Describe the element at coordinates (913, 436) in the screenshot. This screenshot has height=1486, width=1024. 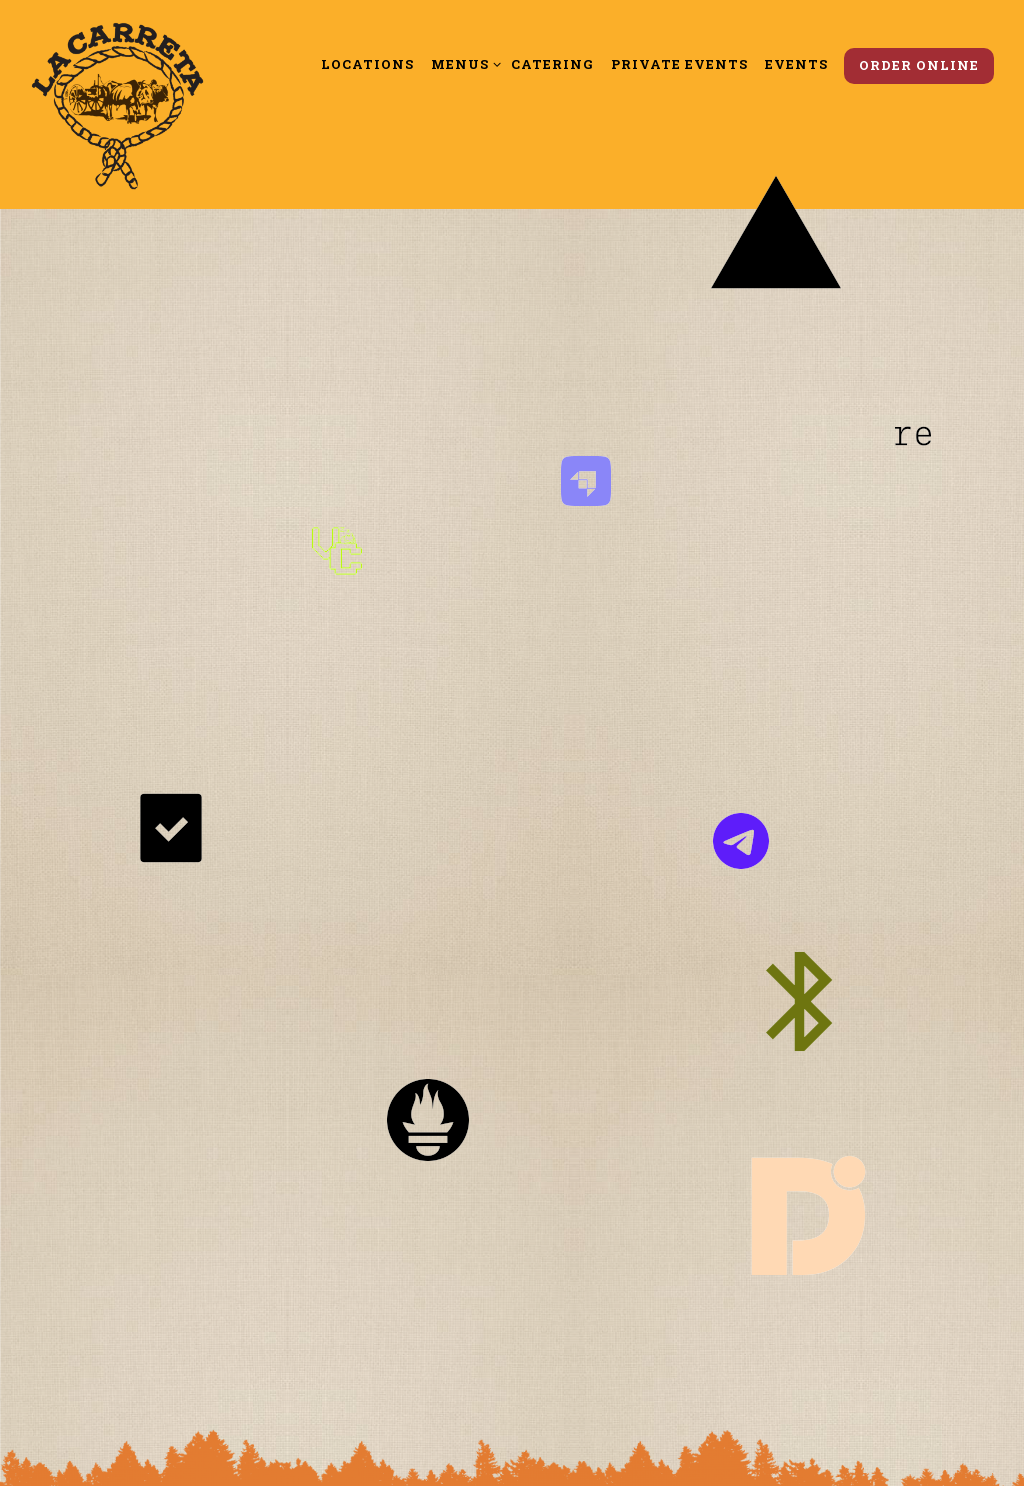
I see `remark markdown processor logo` at that location.